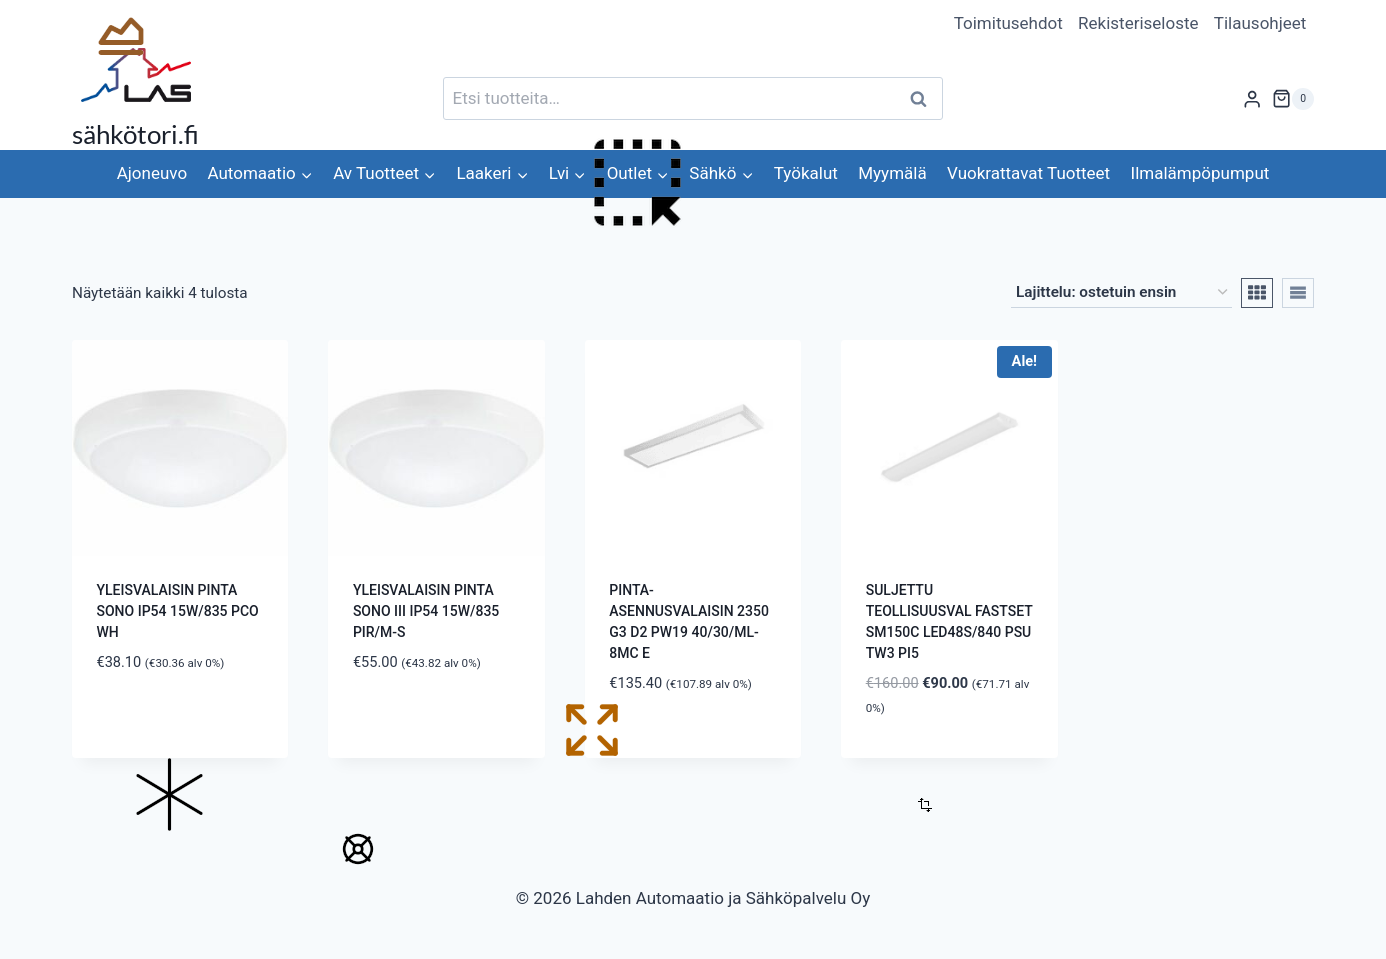 This screenshot has height=959, width=1386. Describe the element at coordinates (592, 730) in the screenshot. I see `expand to fullscreen mode` at that location.